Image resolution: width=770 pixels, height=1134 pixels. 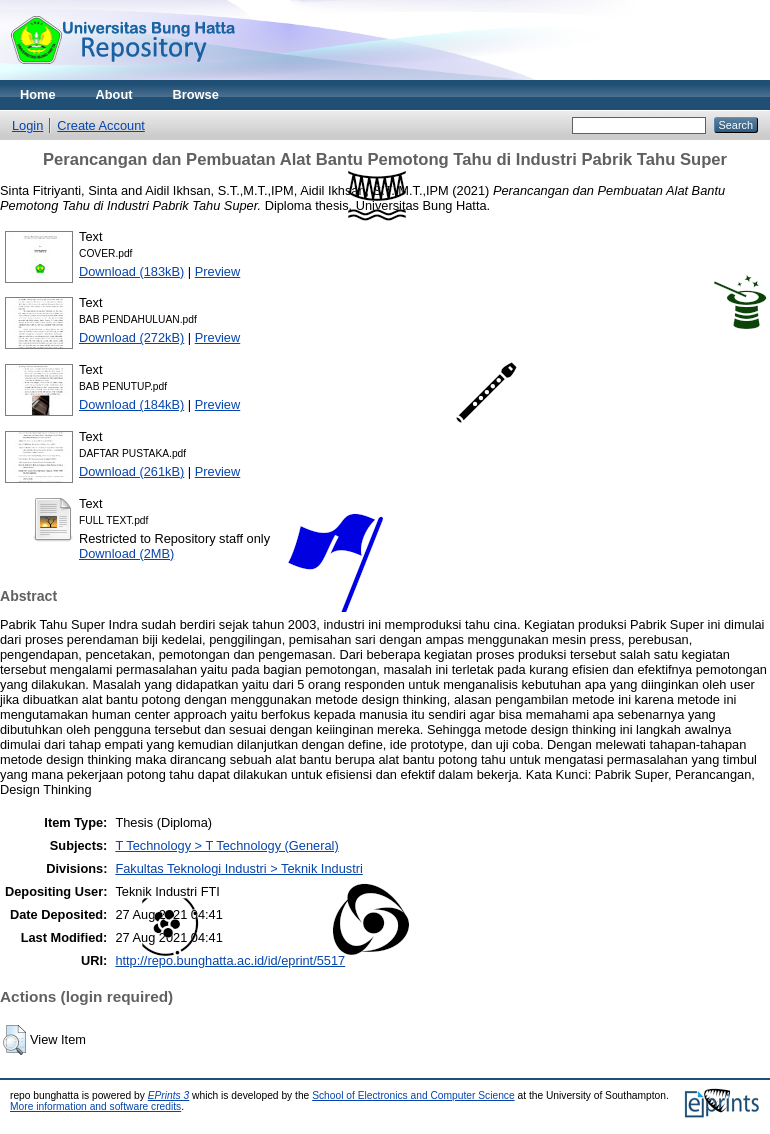 What do you see at coordinates (377, 193) in the screenshot?
I see `rope bridge obstacle or crossing point in a game` at bounding box center [377, 193].